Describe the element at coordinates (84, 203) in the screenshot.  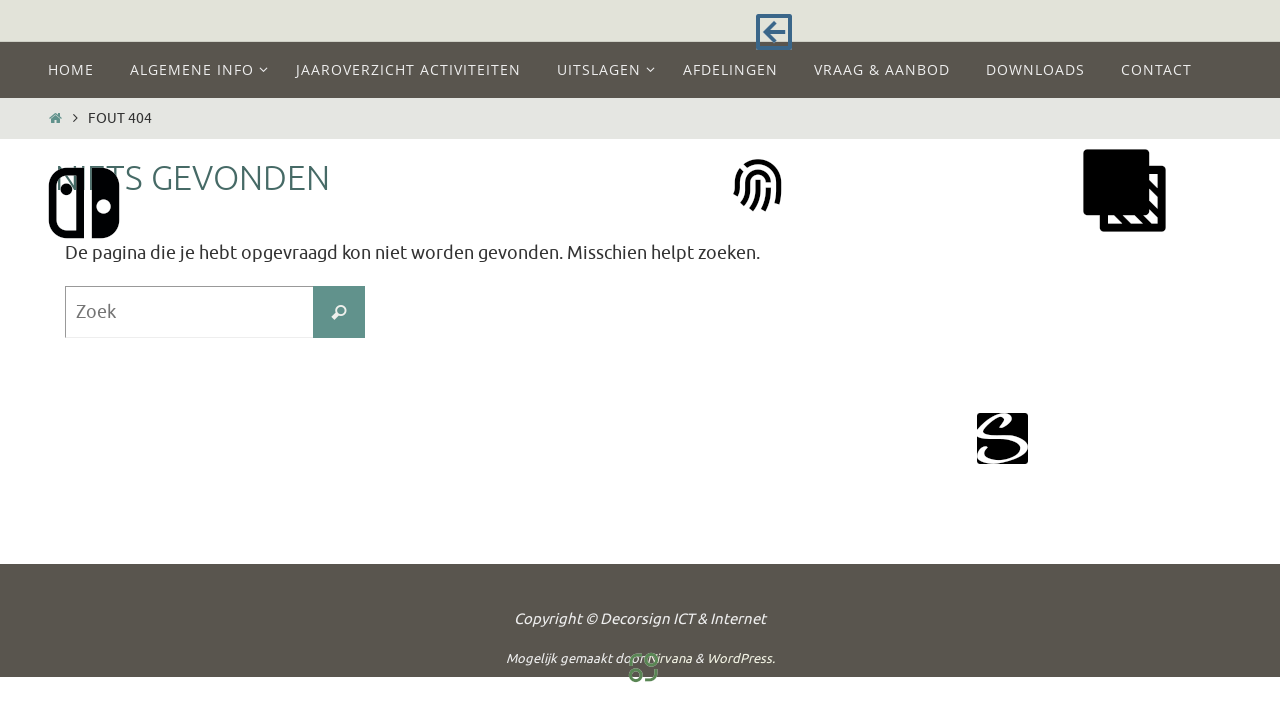
I see `nintendo switch logo` at that location.